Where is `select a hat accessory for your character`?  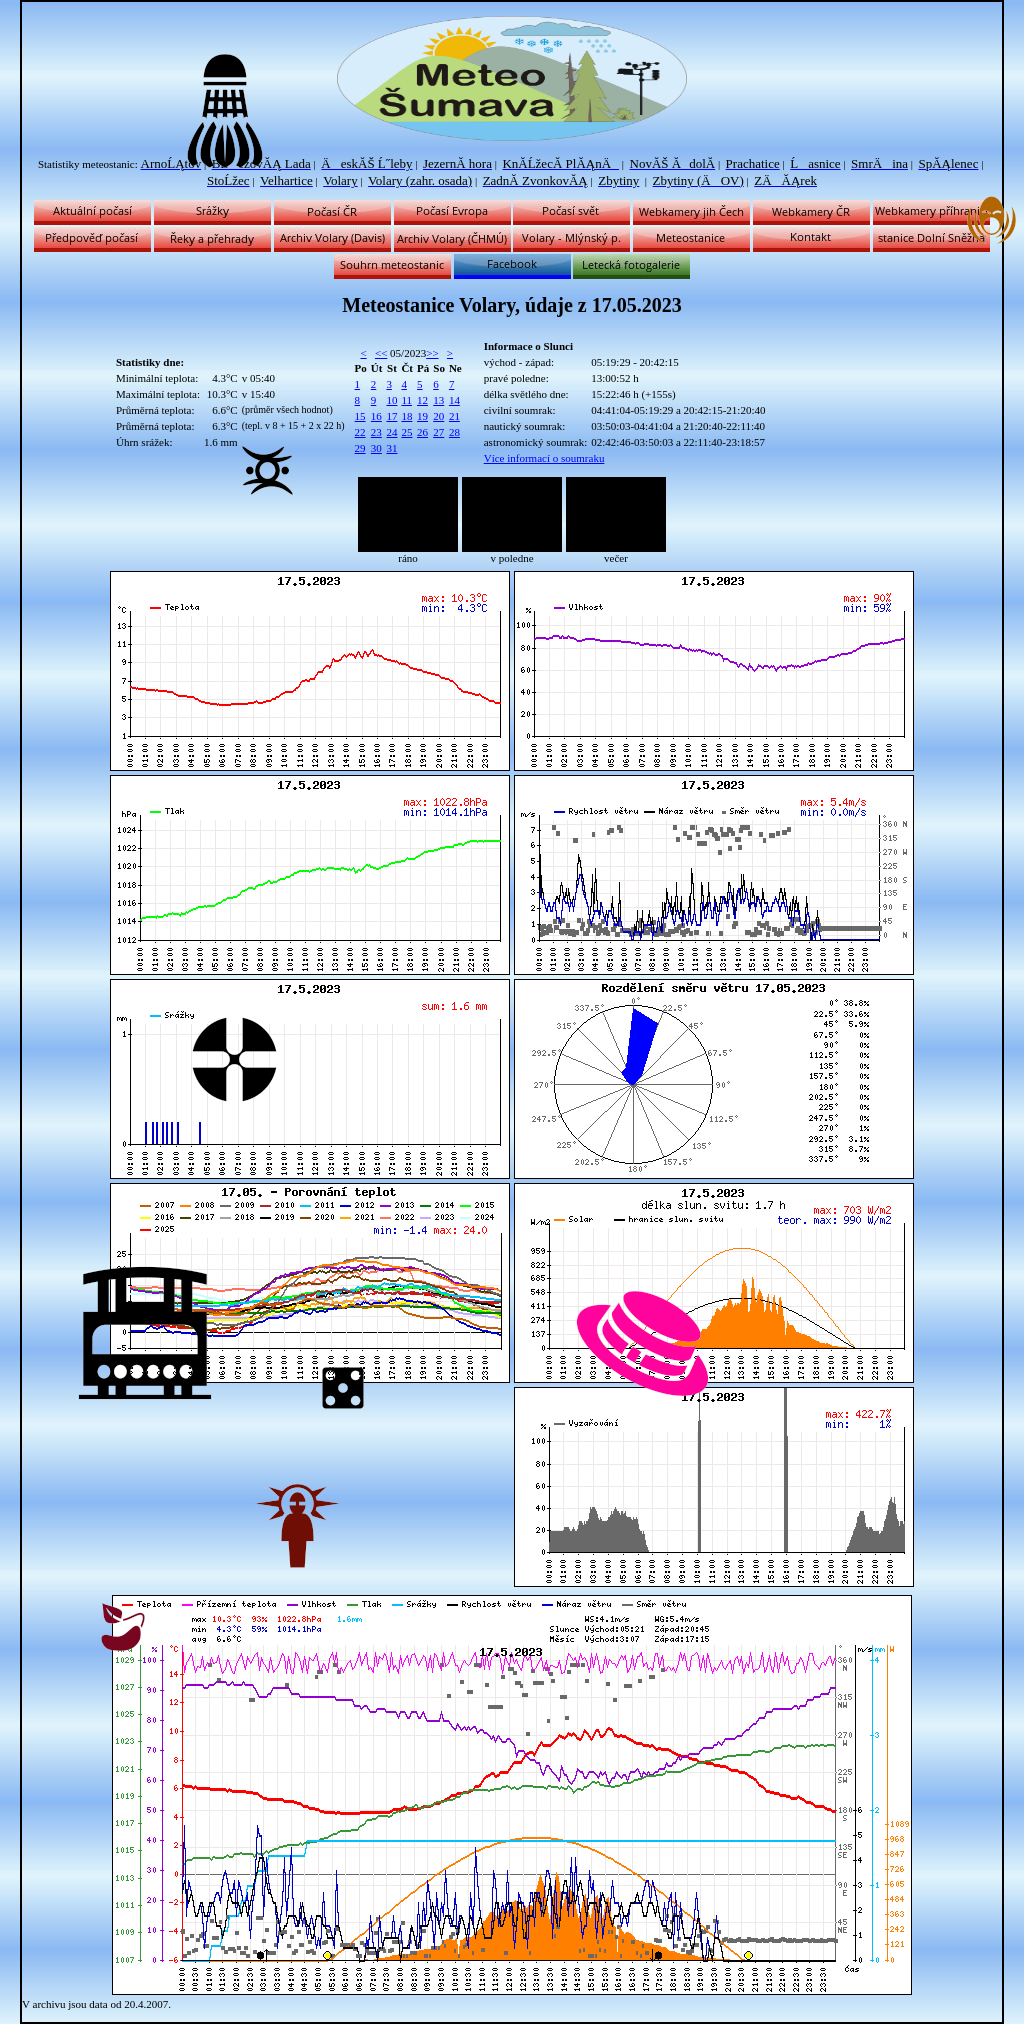 select a hat accessory for your character is located at coordinates (642, 1343).